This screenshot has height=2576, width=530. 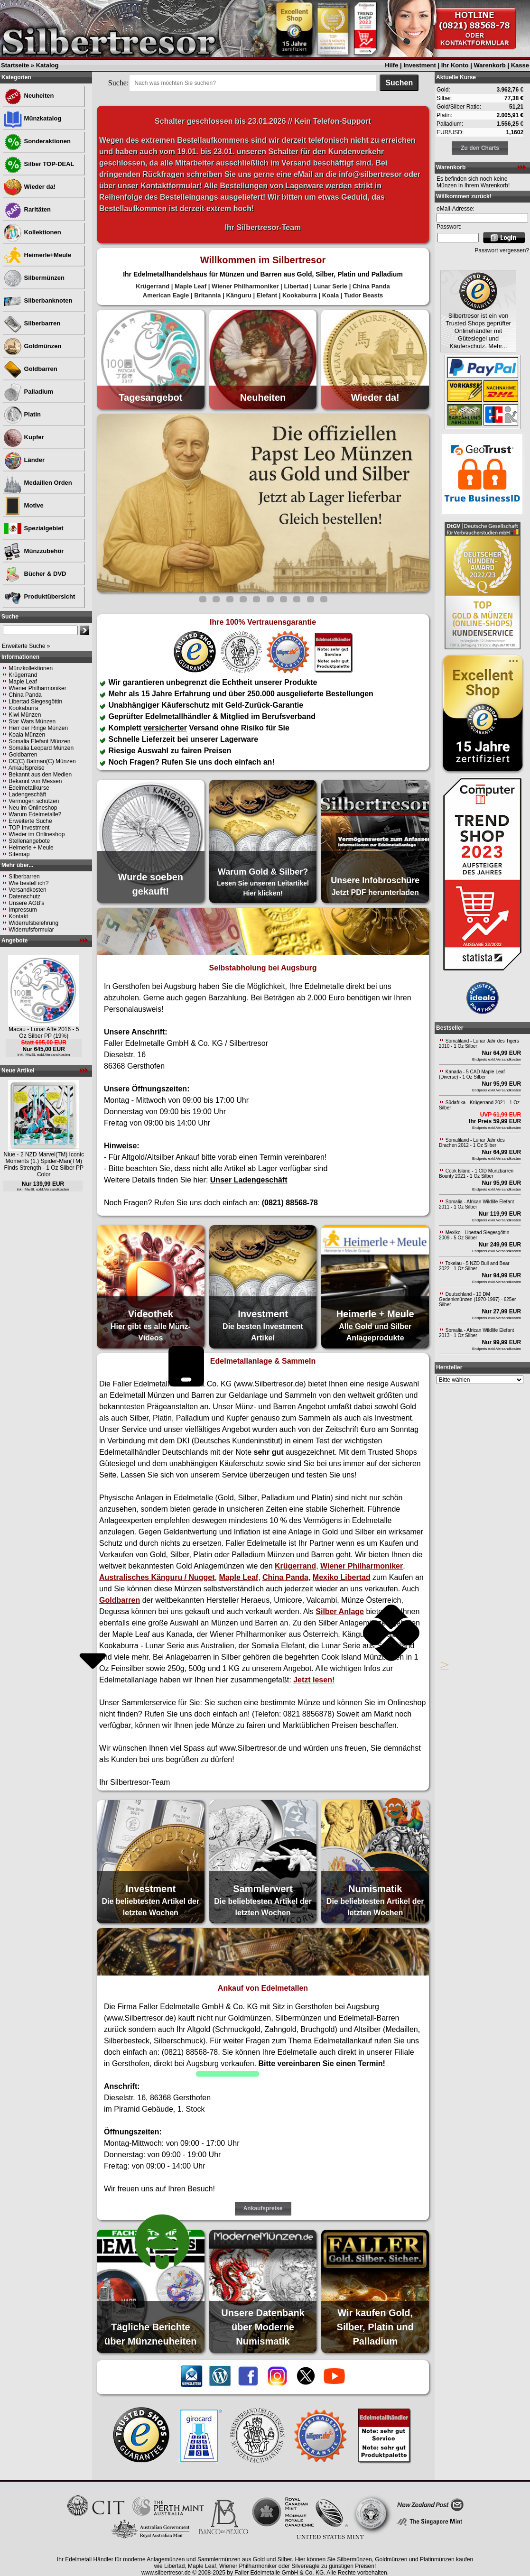 What do you see at coordinates (186, 1366) in the screenshot?
I see `indicates an android tablet device` at bounding box center [186, 1366].